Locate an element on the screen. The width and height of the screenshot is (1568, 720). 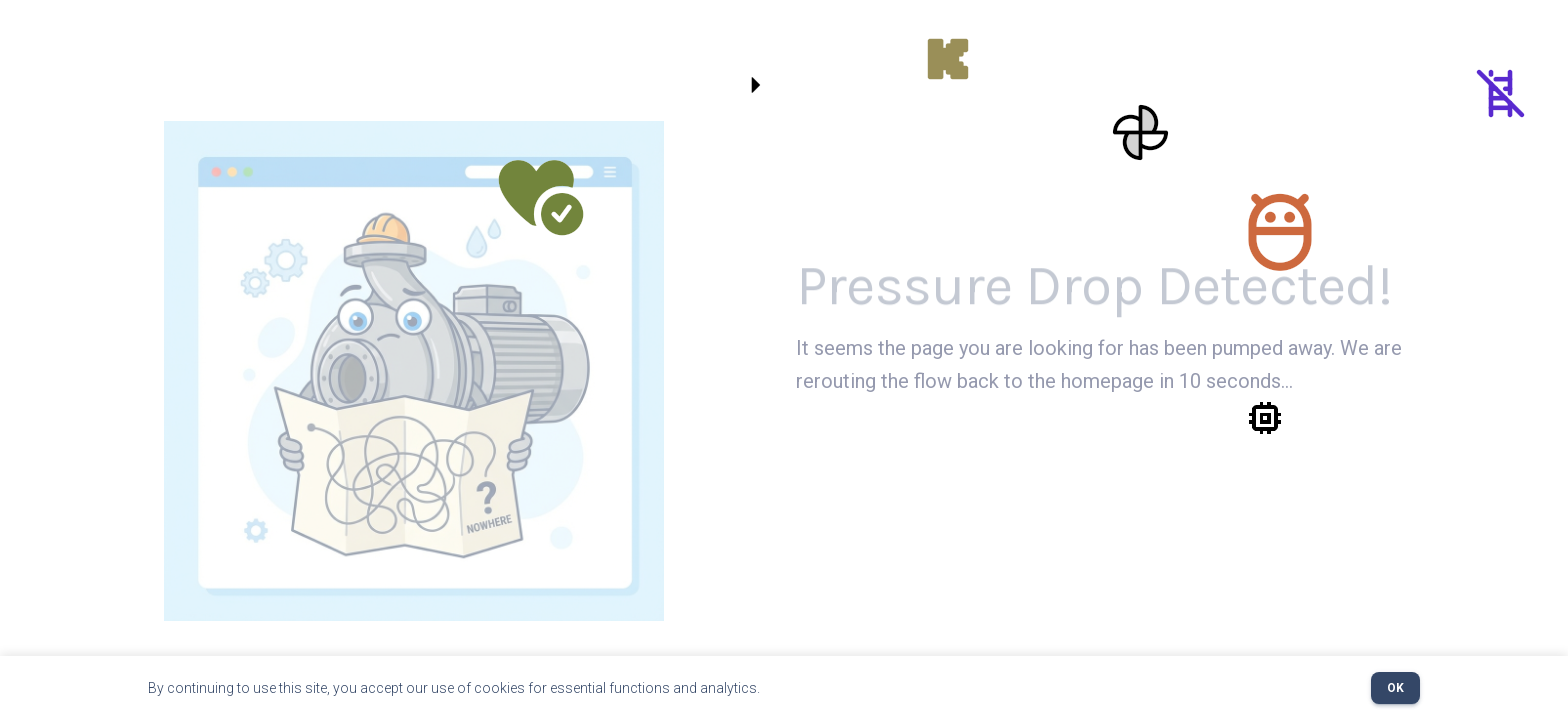
open the Kick streaming platform is located at coordinates (948, 59).